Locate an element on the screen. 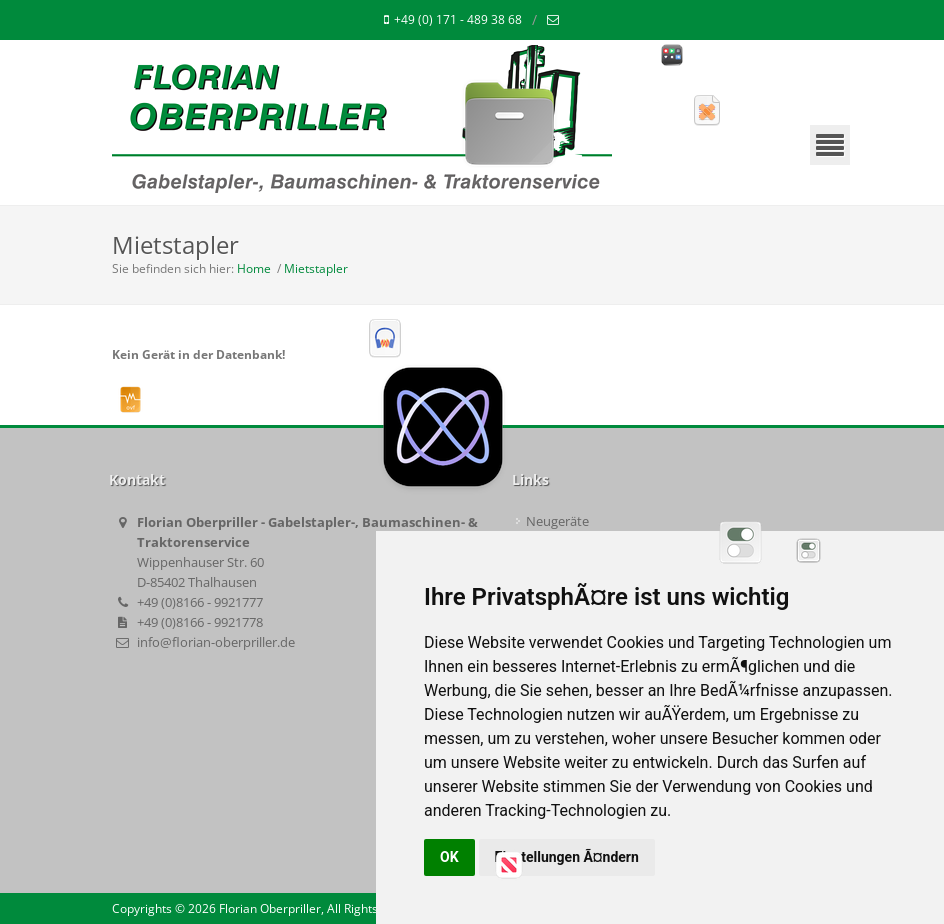  open gnome tweaks application is located at coordinates (740, 542).